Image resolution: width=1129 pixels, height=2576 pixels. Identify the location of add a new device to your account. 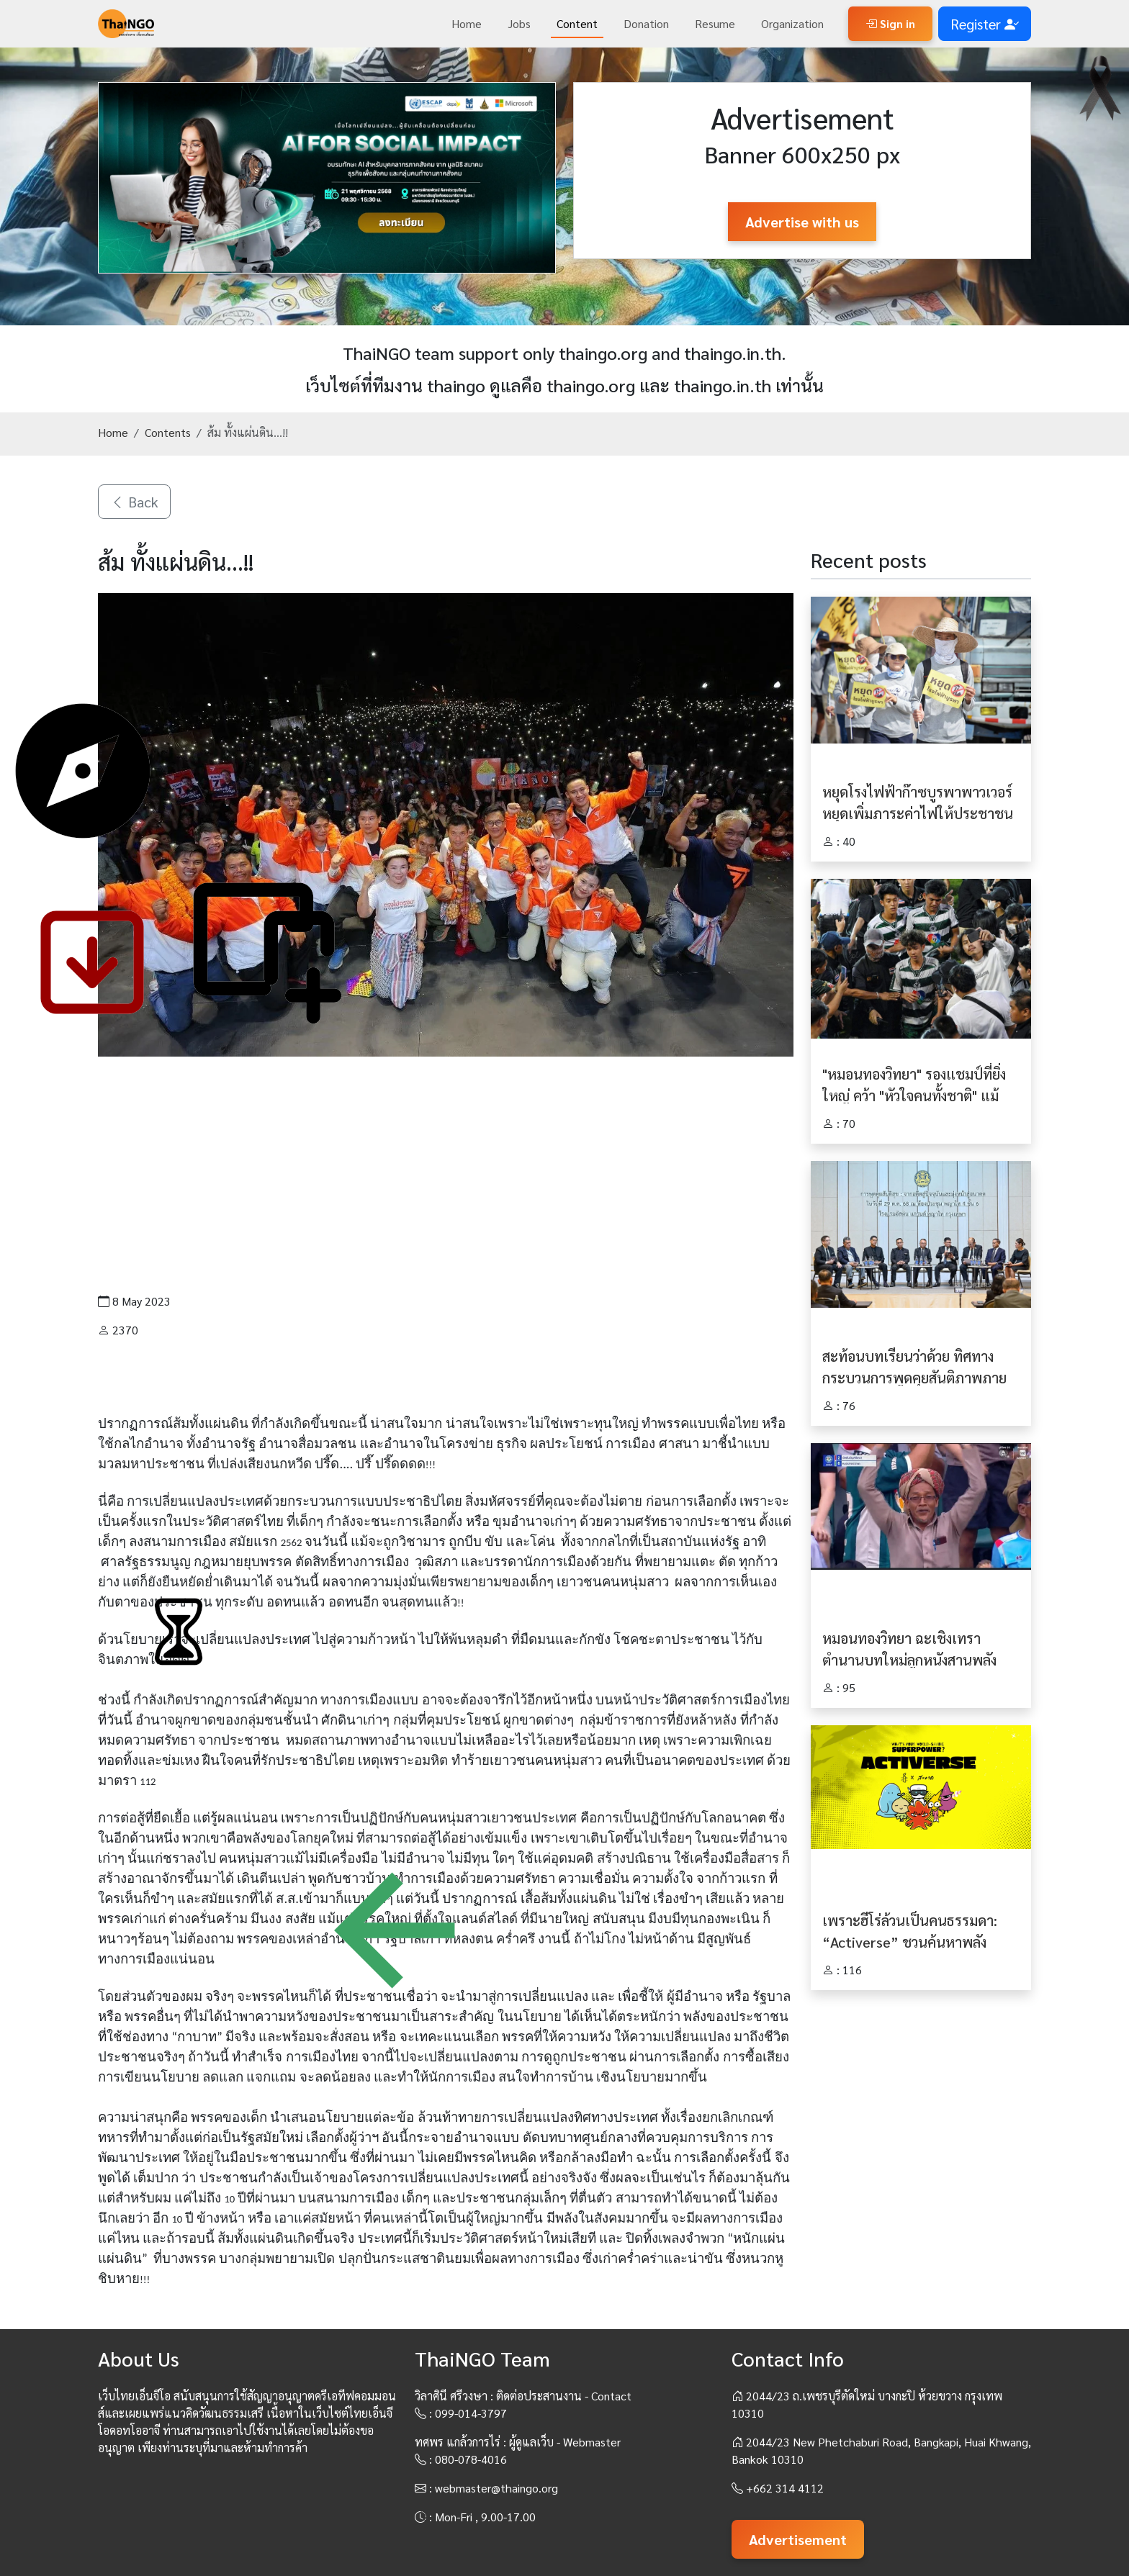
(264, 946).